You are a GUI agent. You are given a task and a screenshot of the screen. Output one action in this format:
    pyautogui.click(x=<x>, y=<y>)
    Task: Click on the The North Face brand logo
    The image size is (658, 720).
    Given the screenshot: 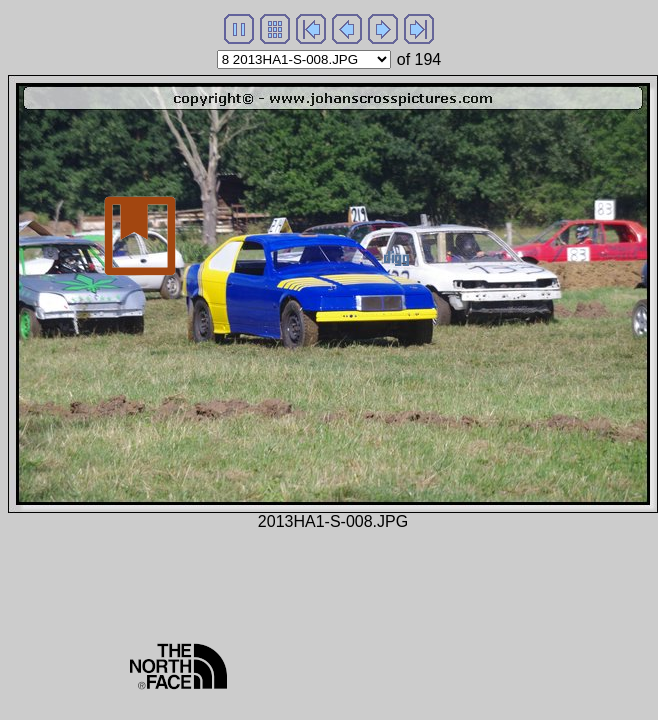 What is the action you would take?
    pyautogui.click(x=178, y=666)
    